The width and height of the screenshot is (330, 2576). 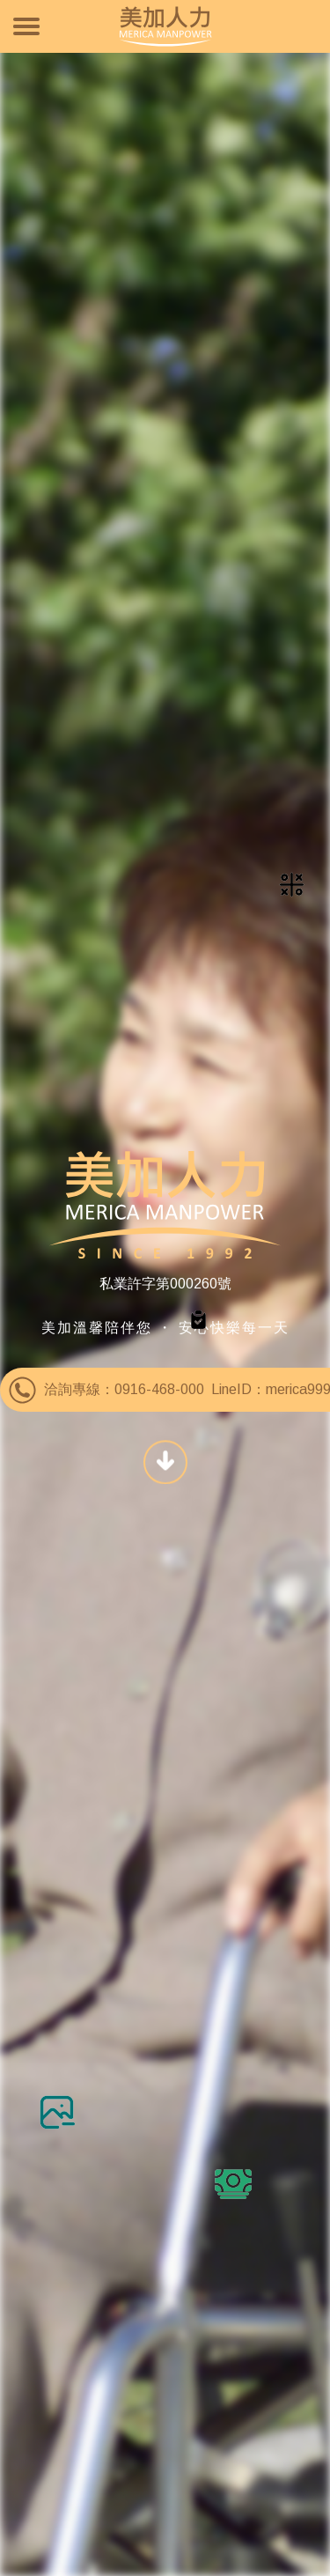 I want to click on remove a photo from your collection, so click(x=56, y=2112).